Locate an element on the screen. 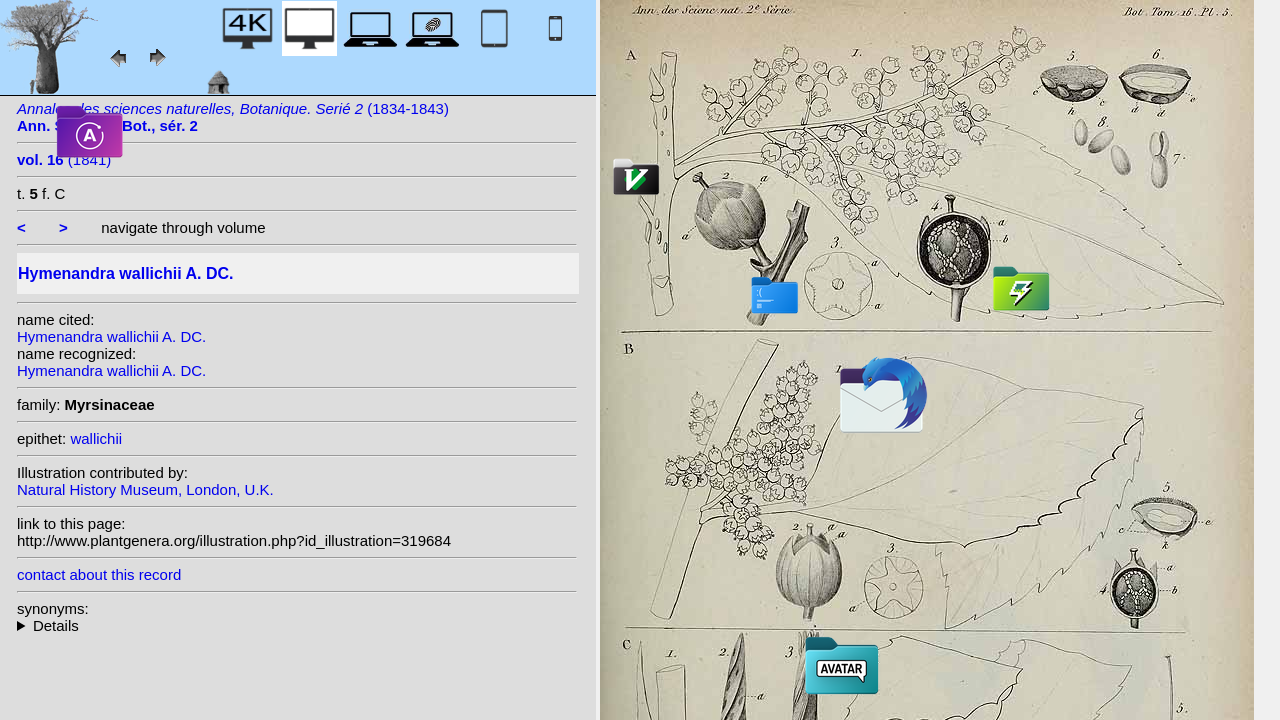 This screenshot has width=1280, height=720. folder containing system crash logs or error reports is located at coordinates (774, 296).